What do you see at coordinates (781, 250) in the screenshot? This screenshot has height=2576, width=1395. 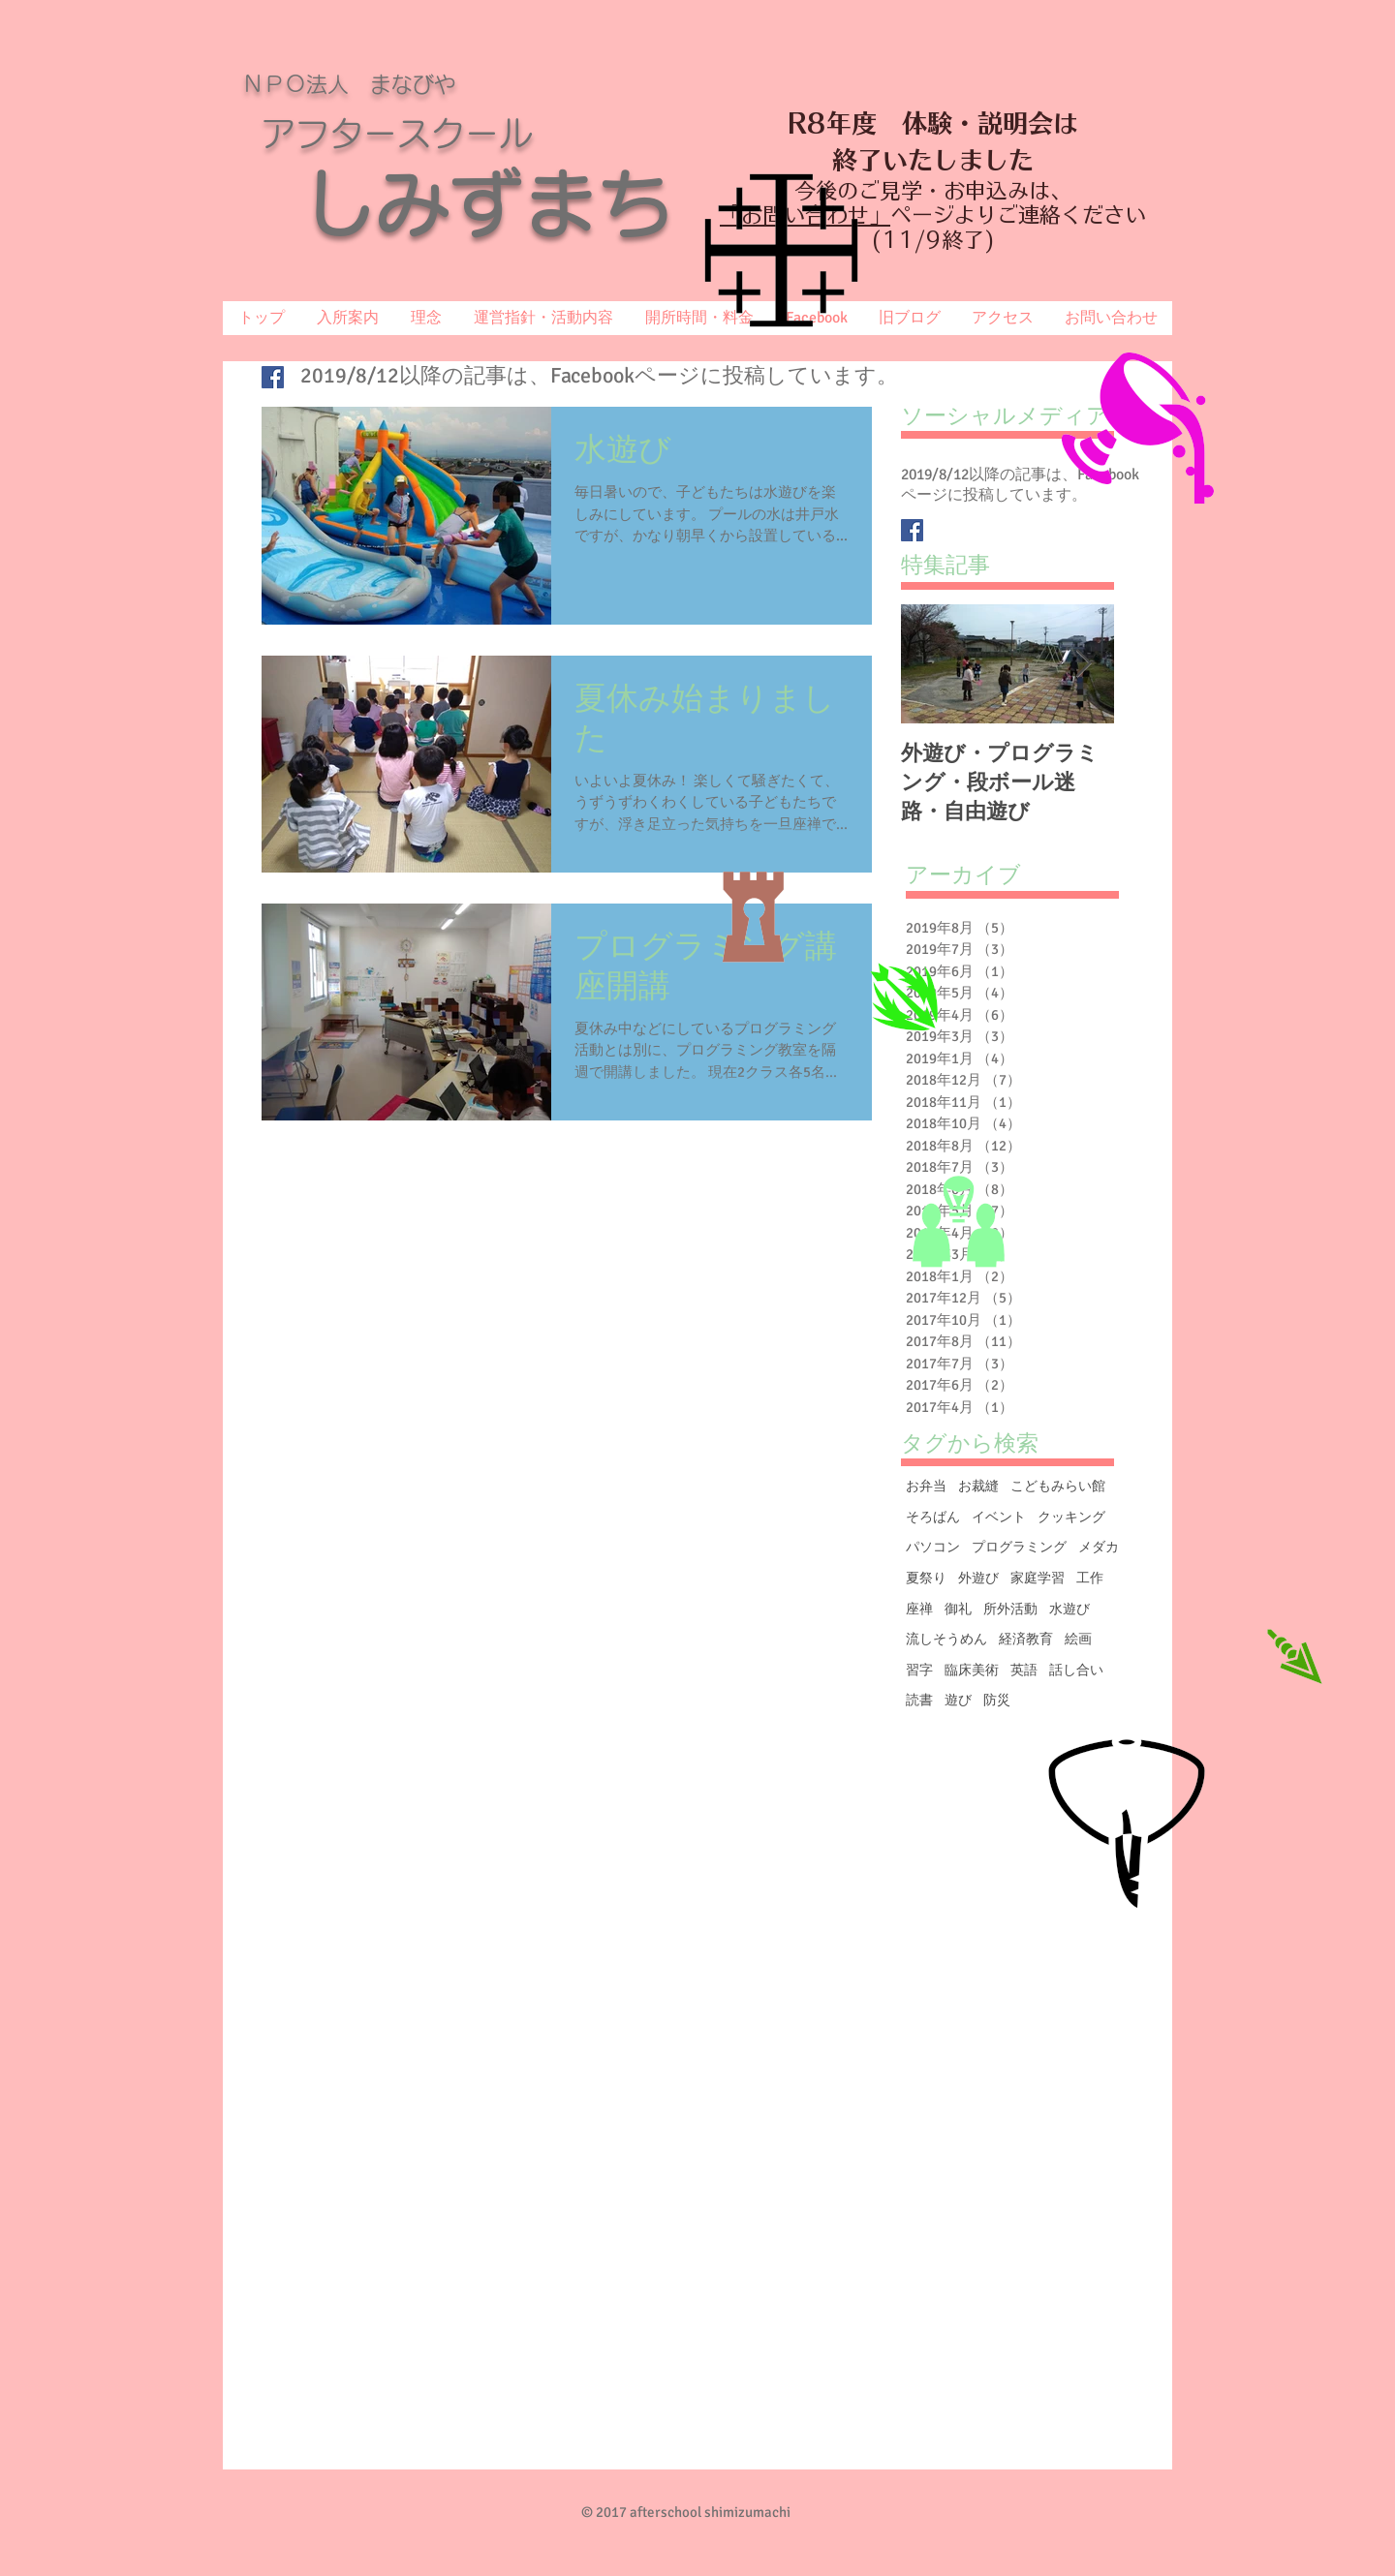 I see `religious or faith-based content indicator` at bounding box center [781, 250].